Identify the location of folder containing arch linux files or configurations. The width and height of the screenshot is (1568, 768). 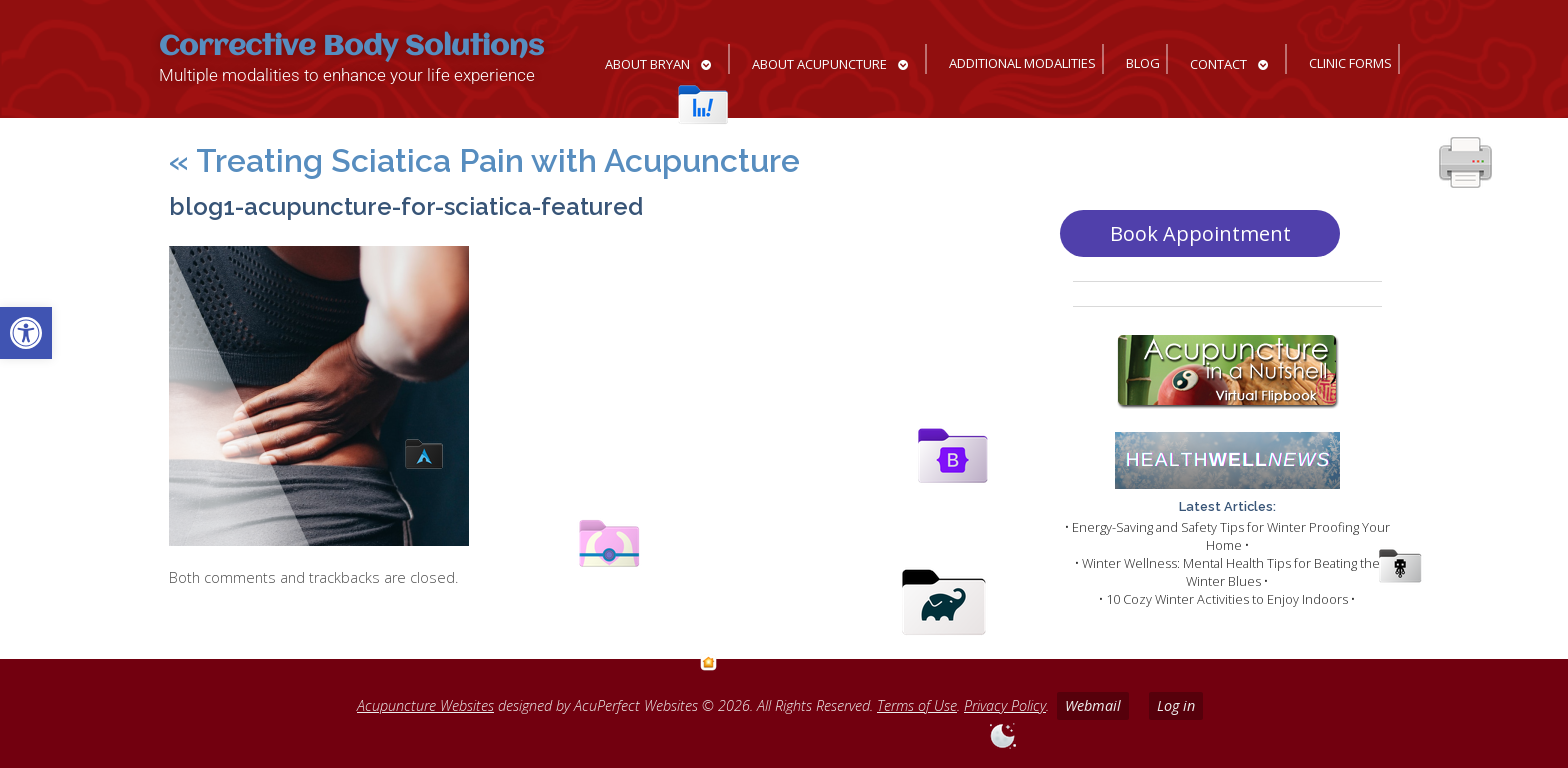
(424, 455).